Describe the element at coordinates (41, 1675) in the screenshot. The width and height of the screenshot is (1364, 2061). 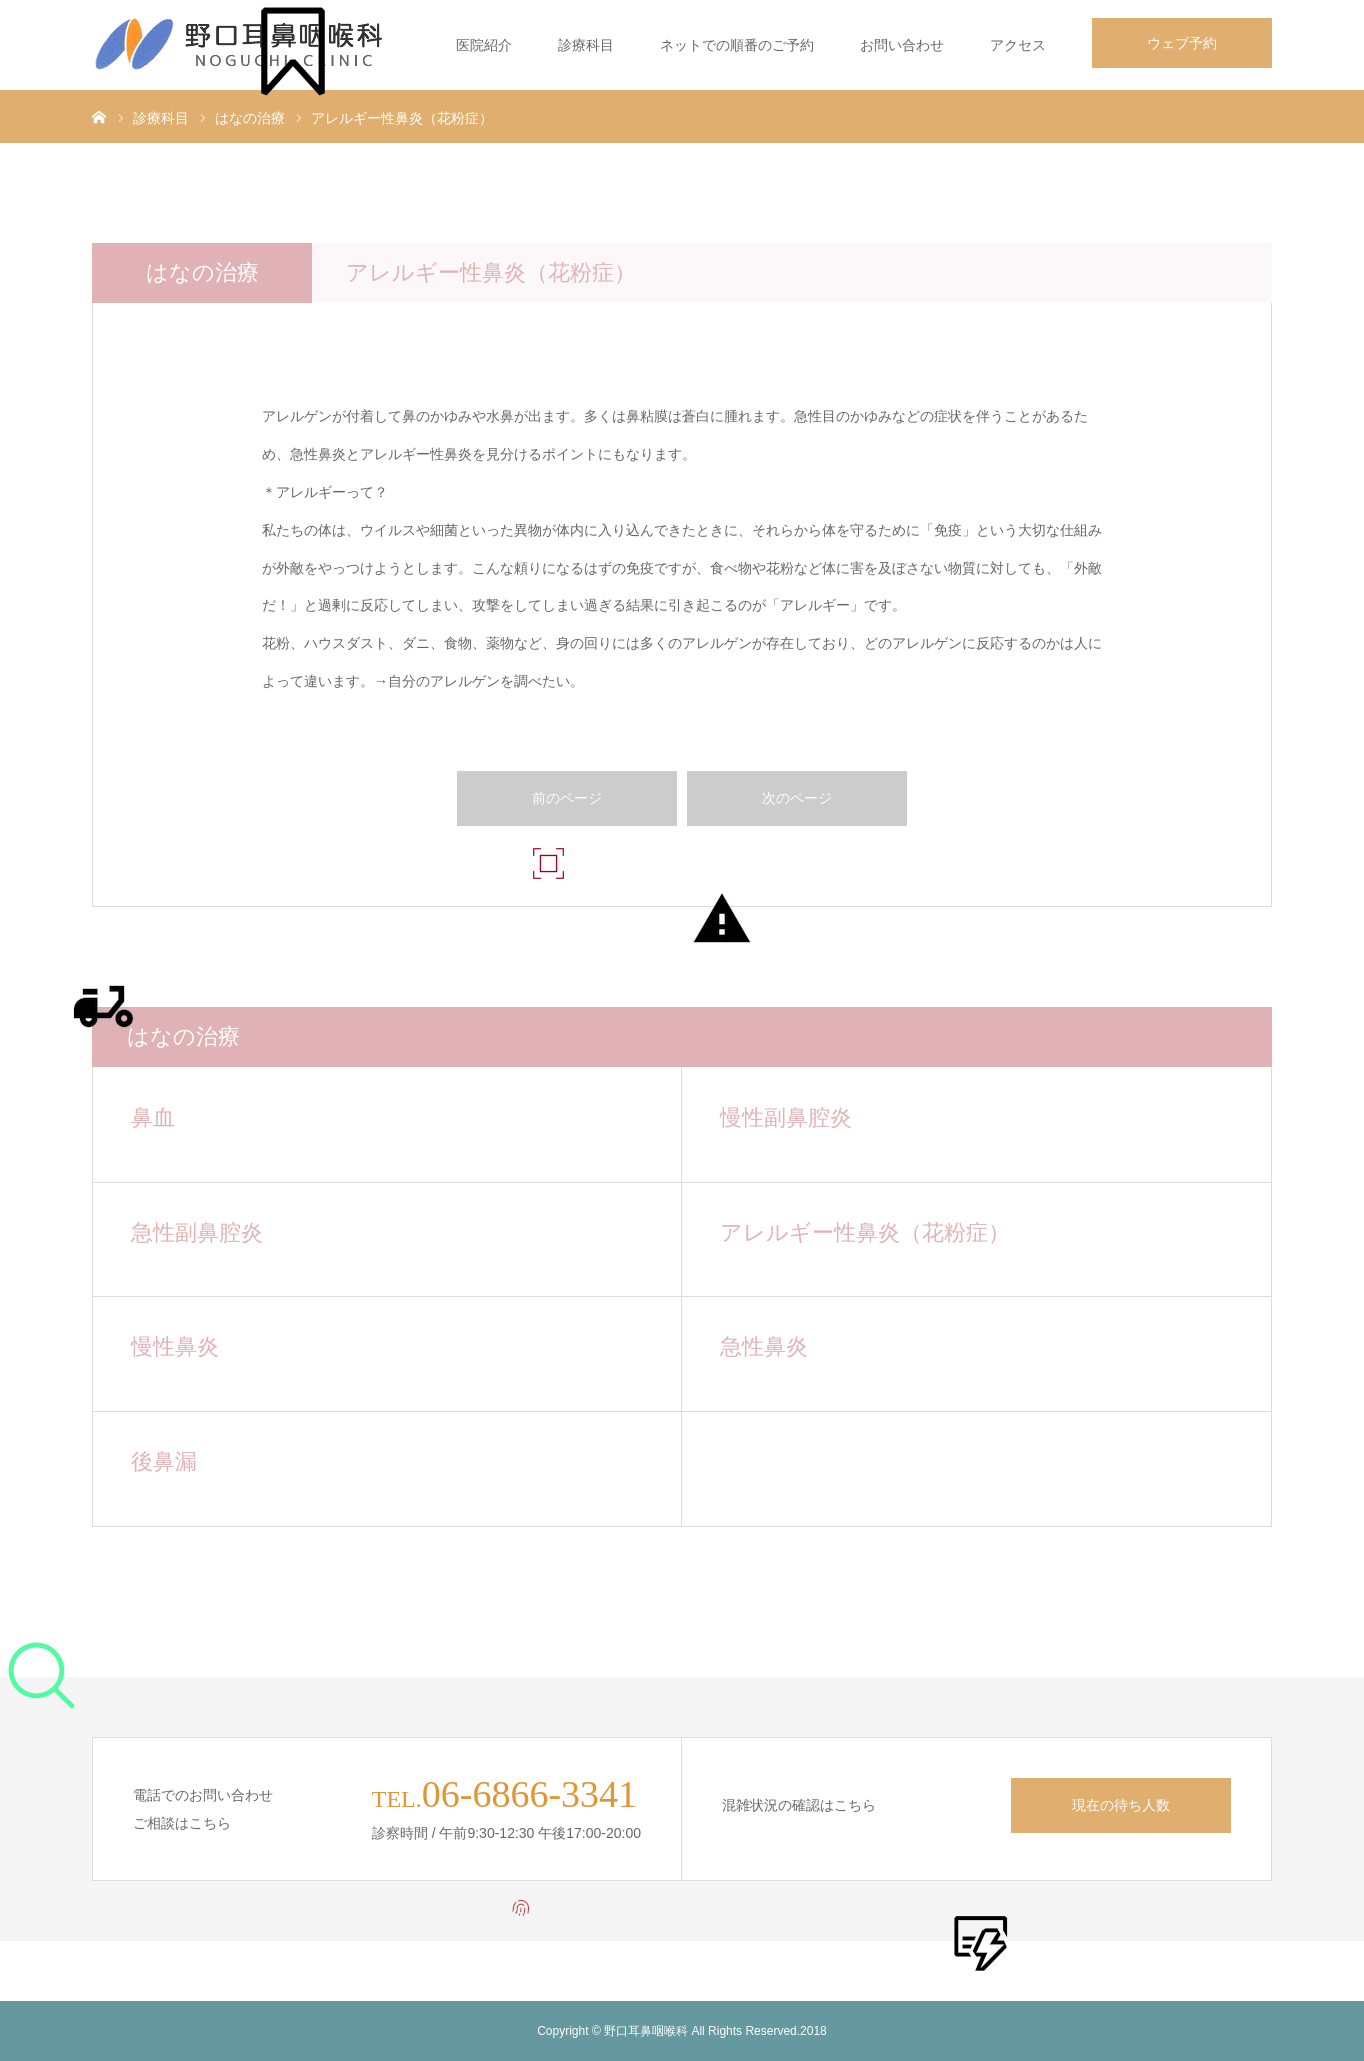
I see `search for content or items` at that location.